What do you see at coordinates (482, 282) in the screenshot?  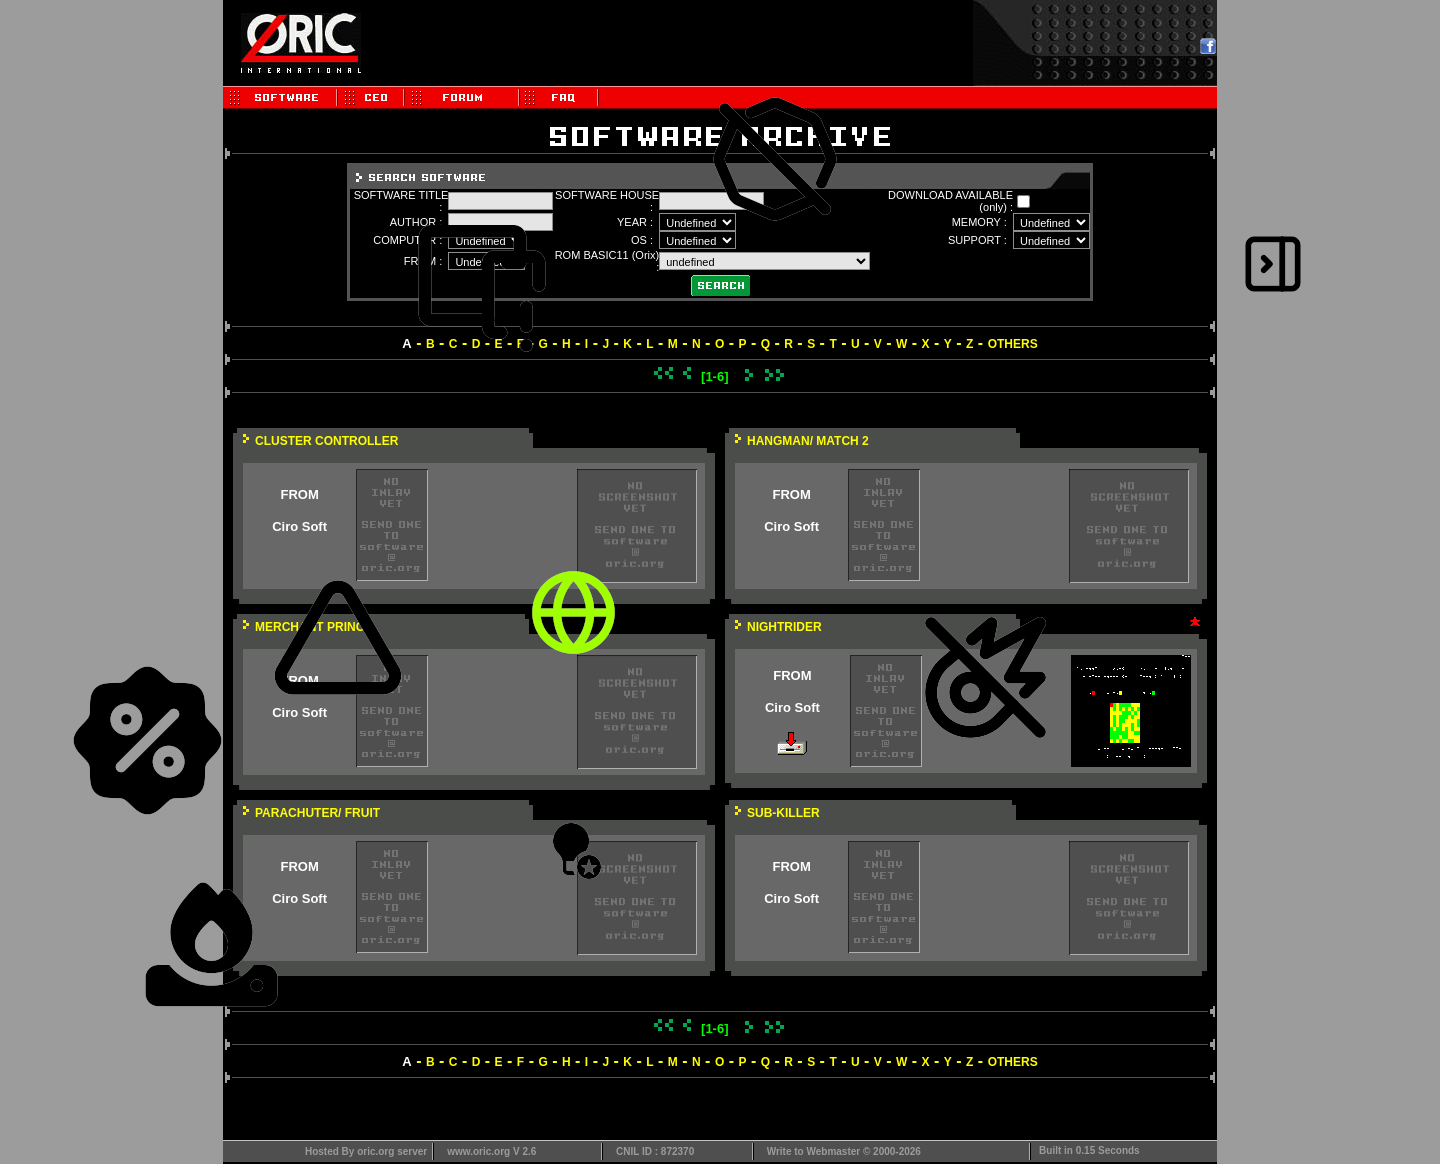 I see `device sync error or warning` at bounding box center [482, 282].